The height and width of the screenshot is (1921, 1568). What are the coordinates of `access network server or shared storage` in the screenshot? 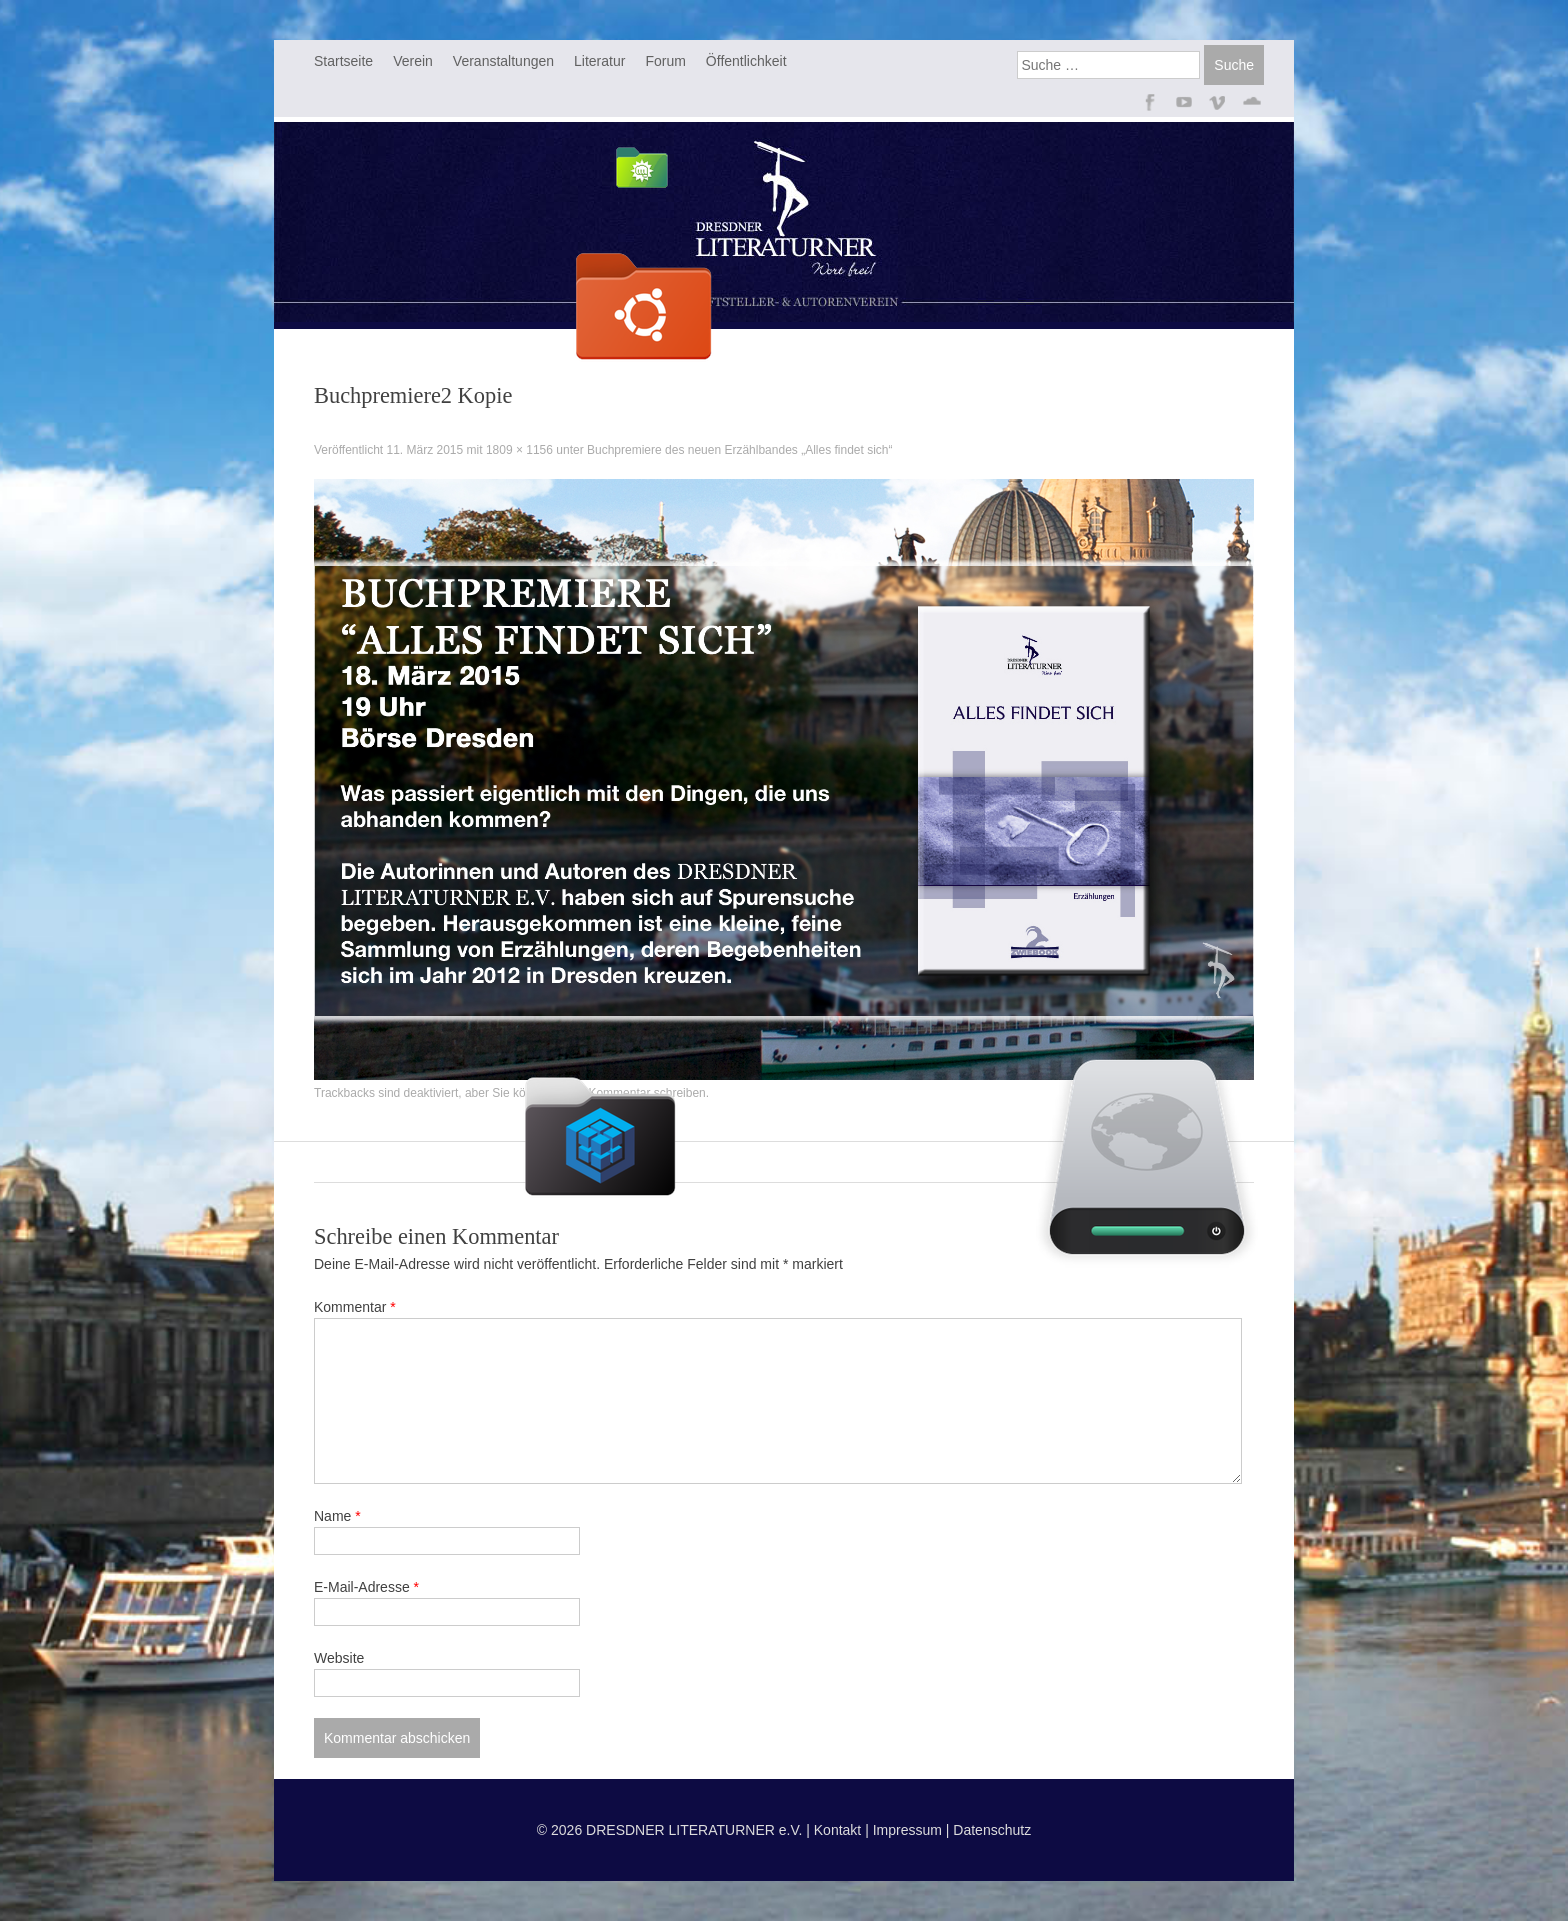 It's located at (1147, 1157).